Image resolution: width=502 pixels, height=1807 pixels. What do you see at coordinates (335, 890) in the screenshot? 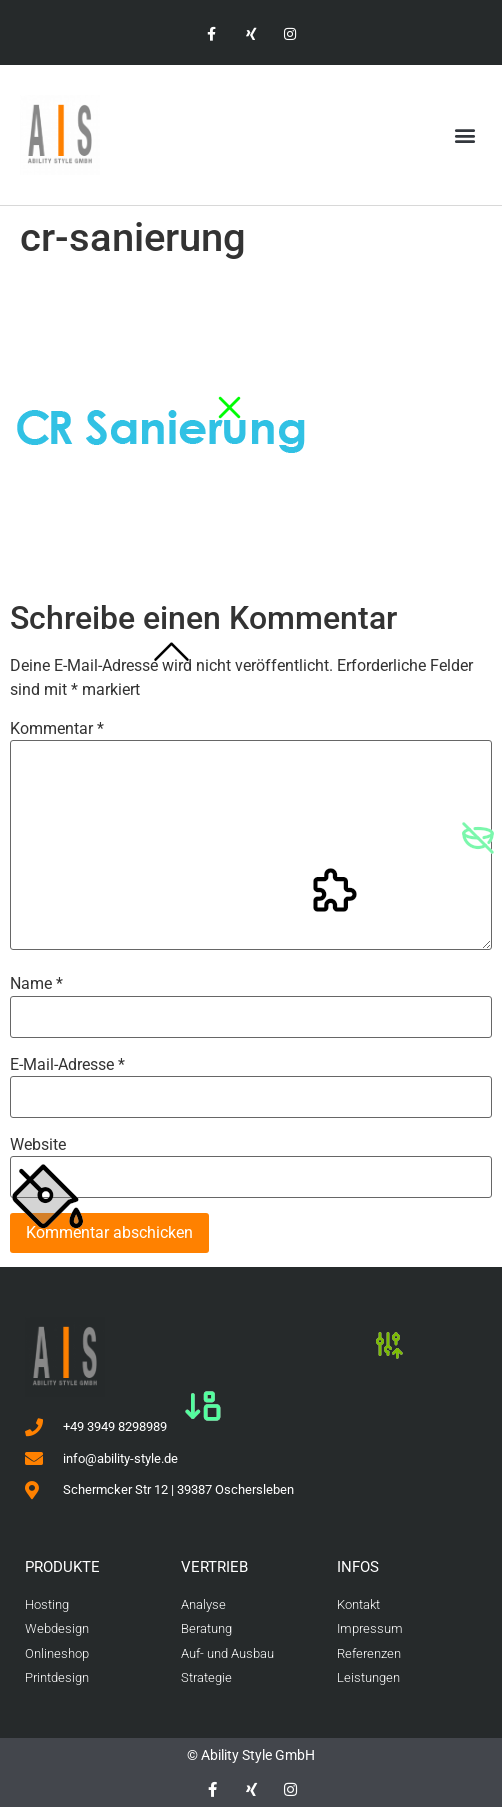
I see `access plugins or extensions` at bounding box center [335, 890].